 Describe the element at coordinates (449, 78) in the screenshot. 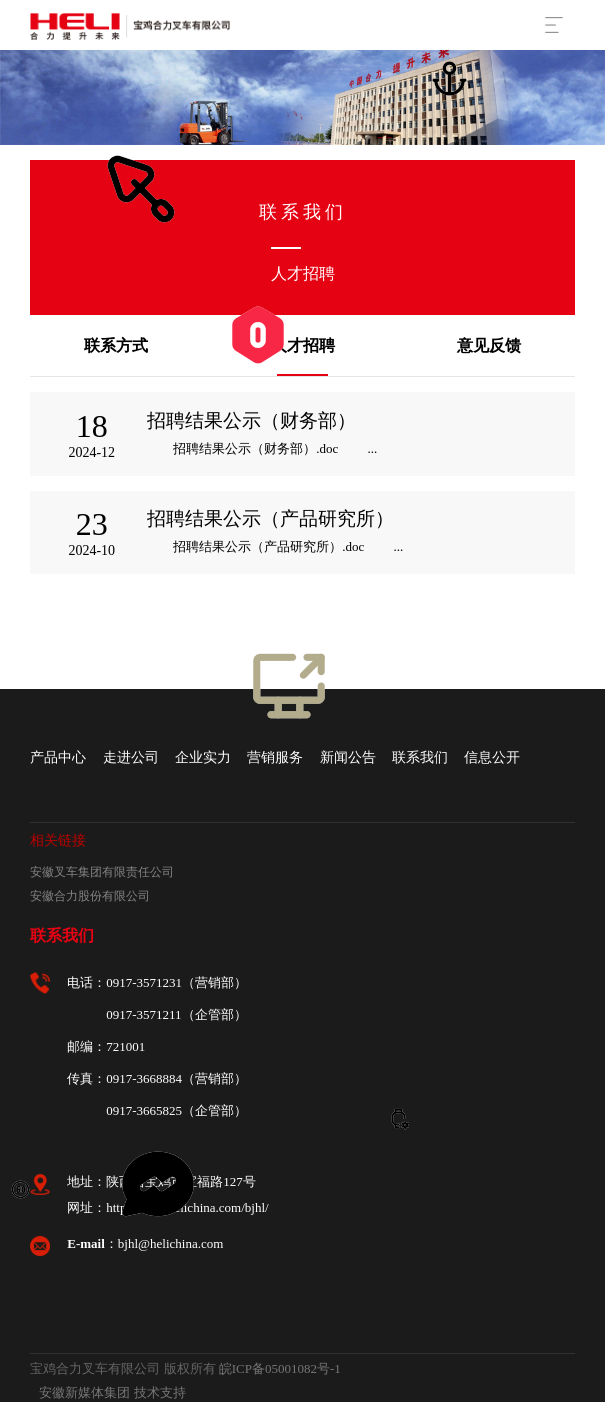

I see `anchor element to a fixed position` at that location.